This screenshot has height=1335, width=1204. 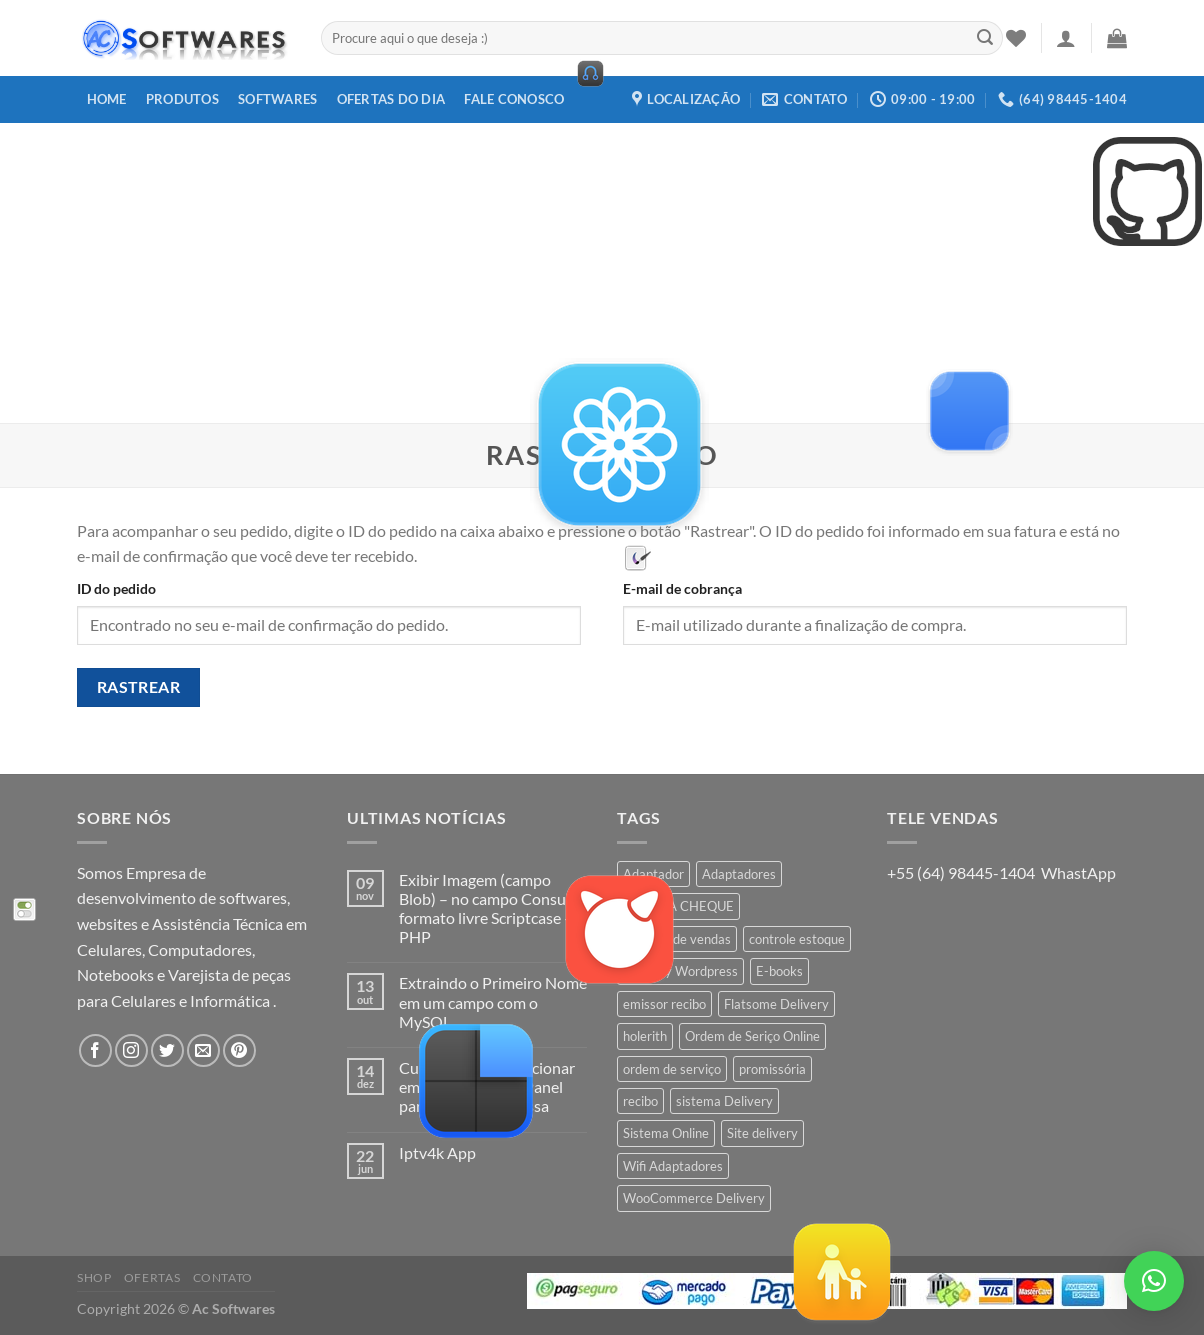 What do you see at coordinates (638, 558) in the screenshot?
I see `create a new application or software package` at bounding box center [638, 558].